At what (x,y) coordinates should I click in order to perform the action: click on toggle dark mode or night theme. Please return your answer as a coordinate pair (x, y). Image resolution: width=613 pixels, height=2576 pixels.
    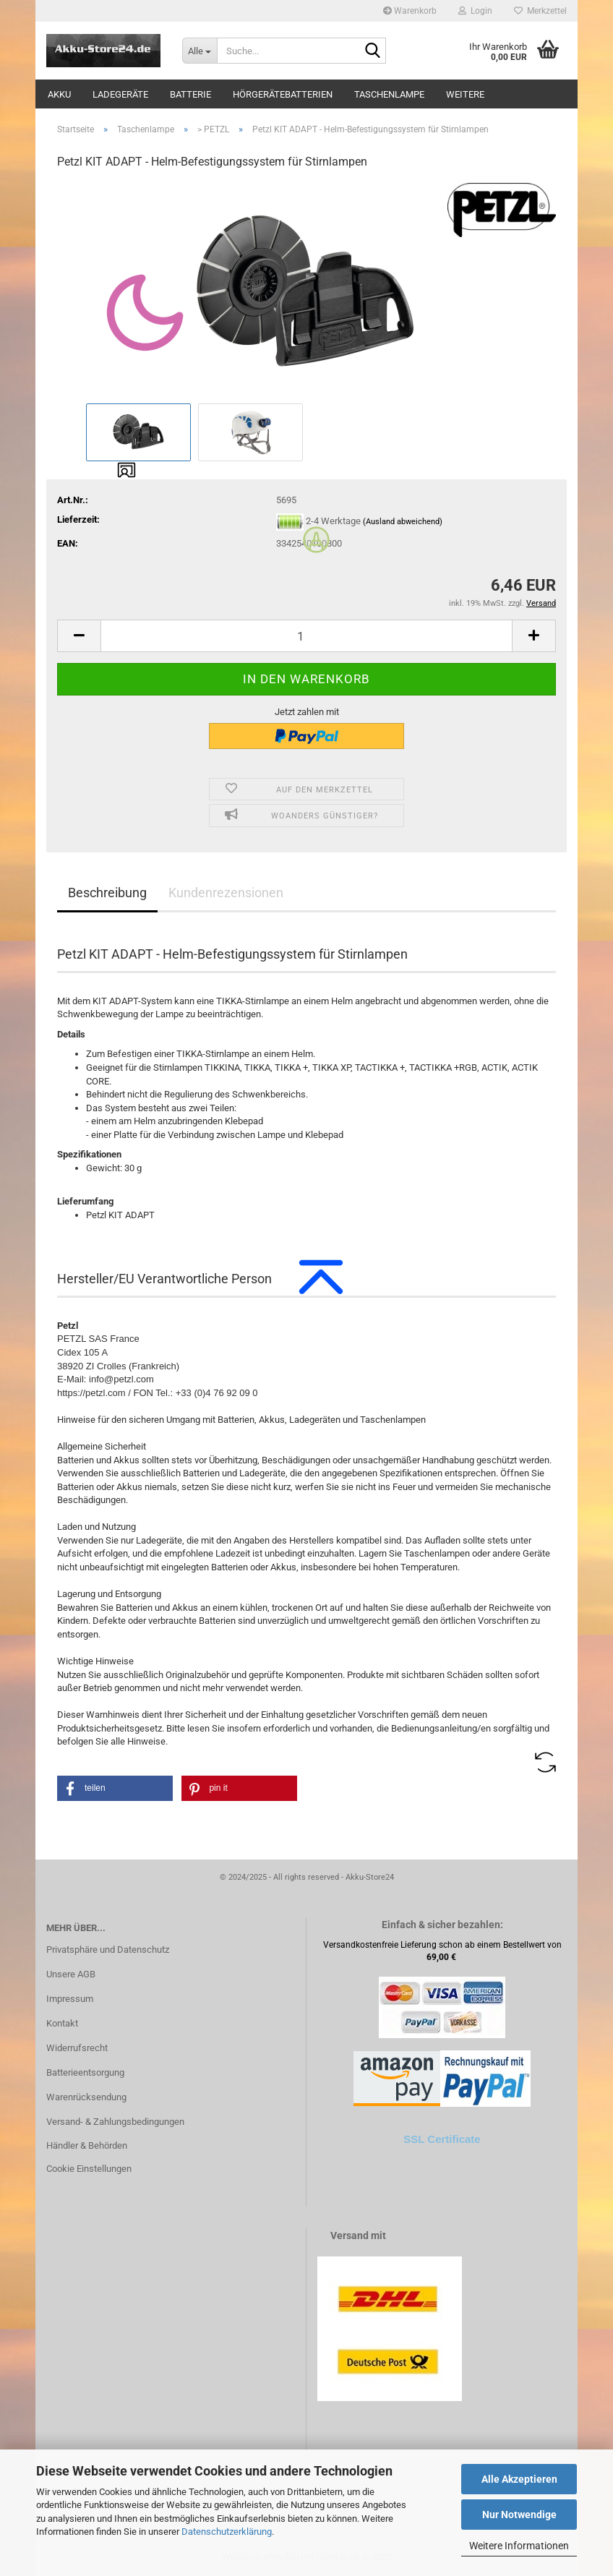
    Looking at the image, I should click on (145, 312).